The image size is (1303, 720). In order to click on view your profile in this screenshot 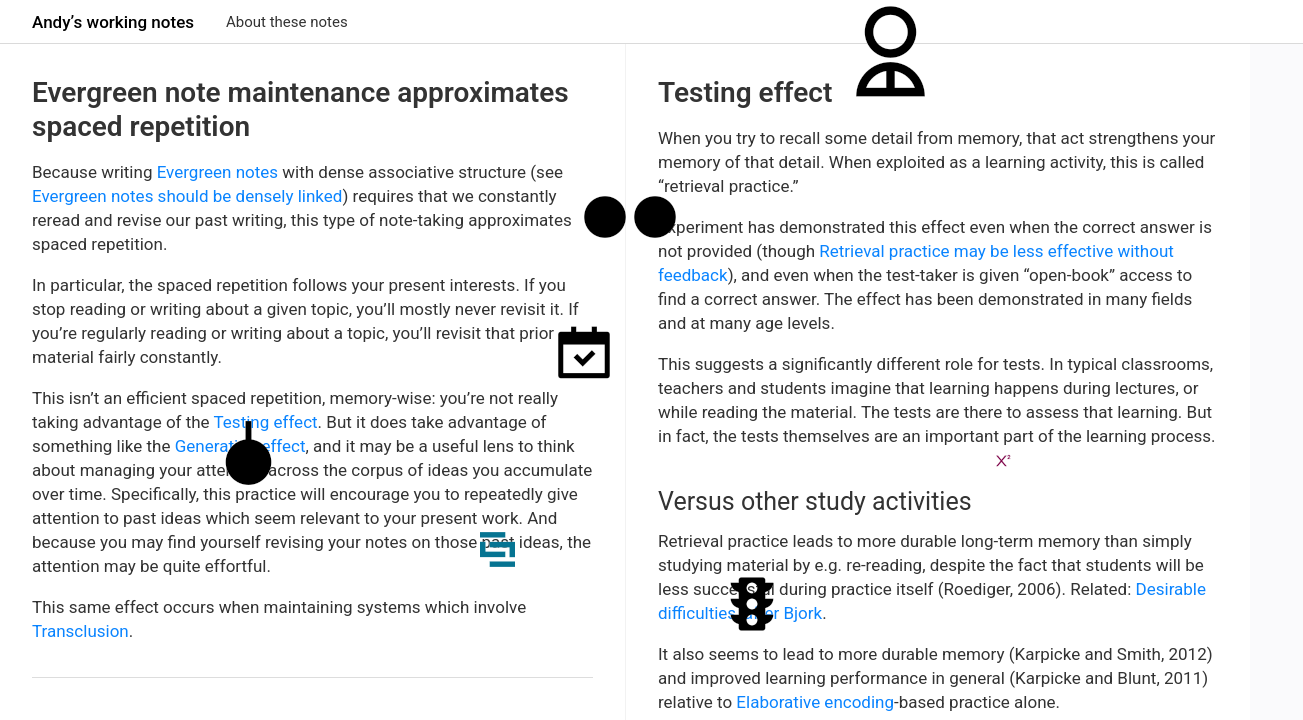, I will do `click(890, 53)`.